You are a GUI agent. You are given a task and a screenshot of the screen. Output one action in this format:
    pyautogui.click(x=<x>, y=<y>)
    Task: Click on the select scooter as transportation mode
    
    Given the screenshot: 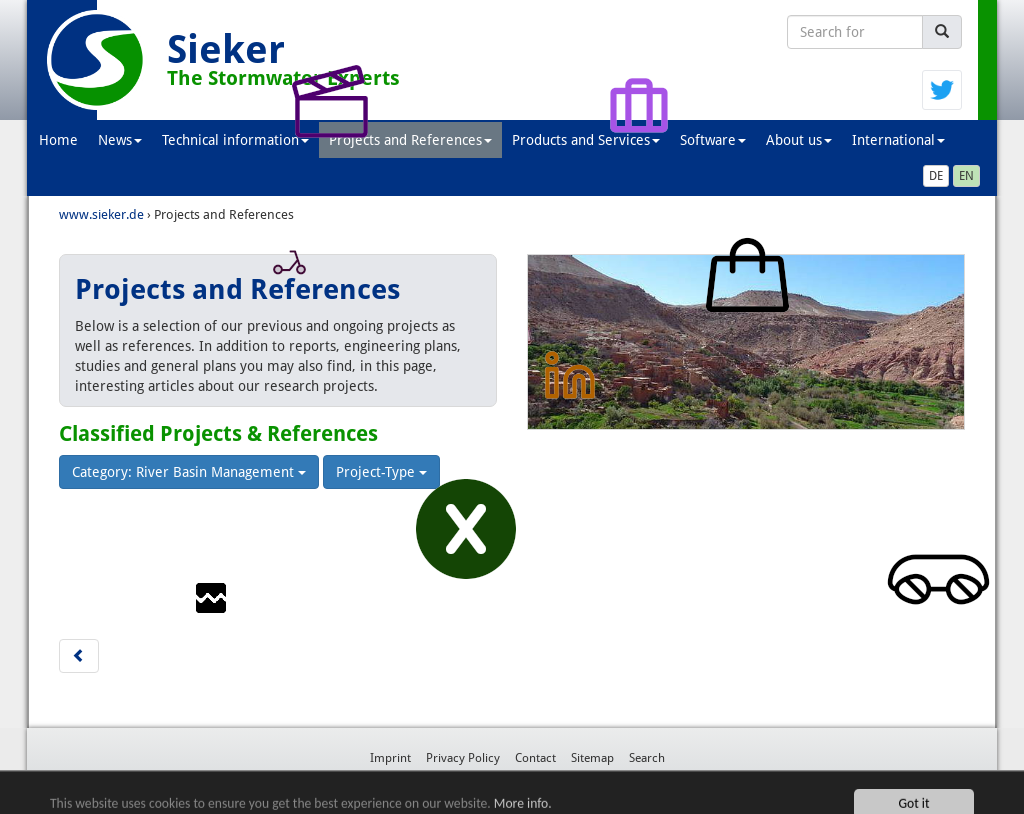 What is the action you would take?
    pyautogui.click(x=289, y=263)
    